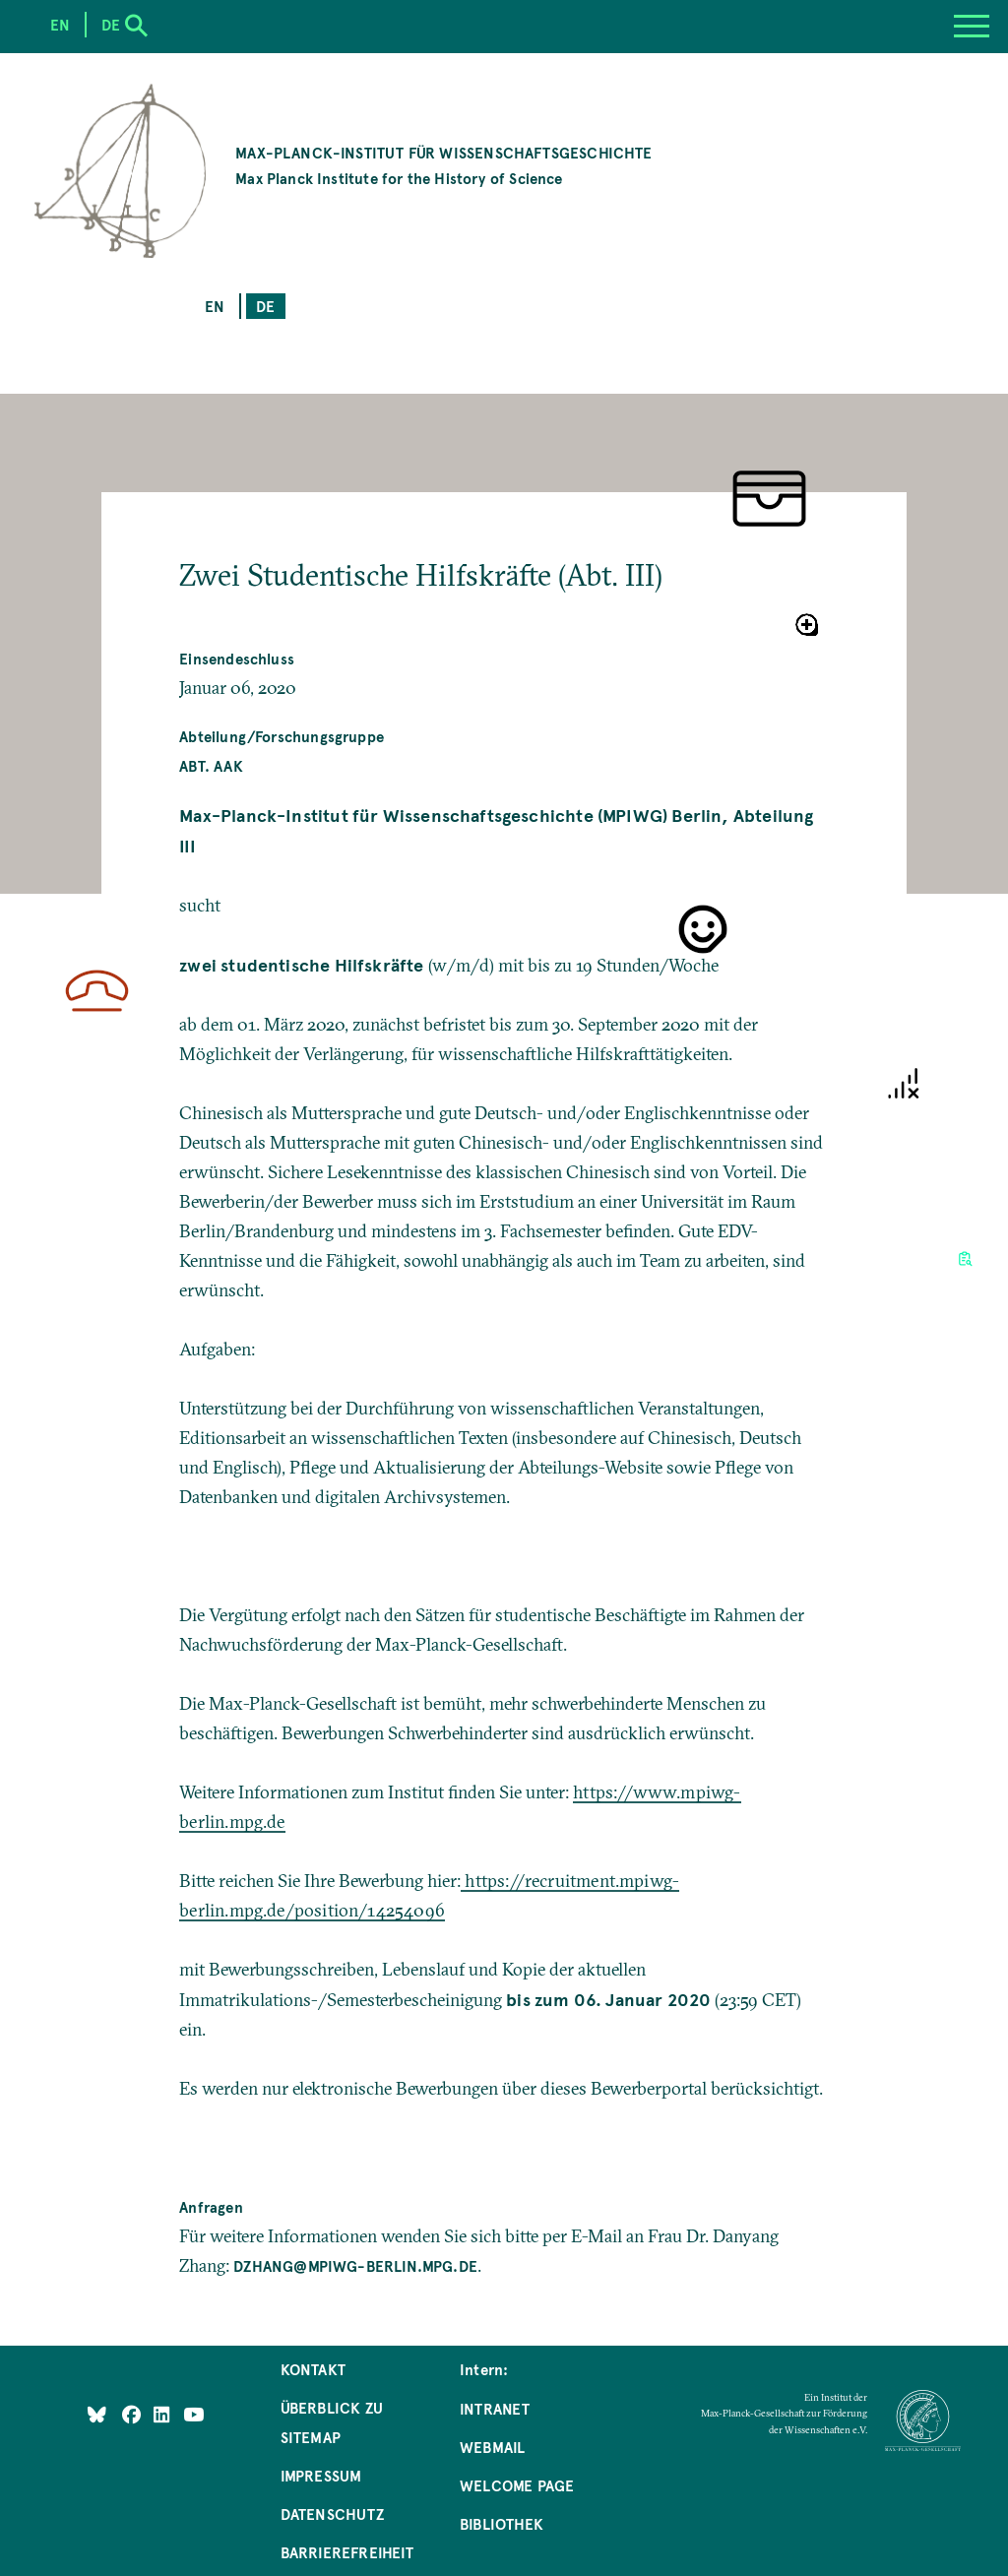  I want to click on search through reports or documents, so click(965, 1258).